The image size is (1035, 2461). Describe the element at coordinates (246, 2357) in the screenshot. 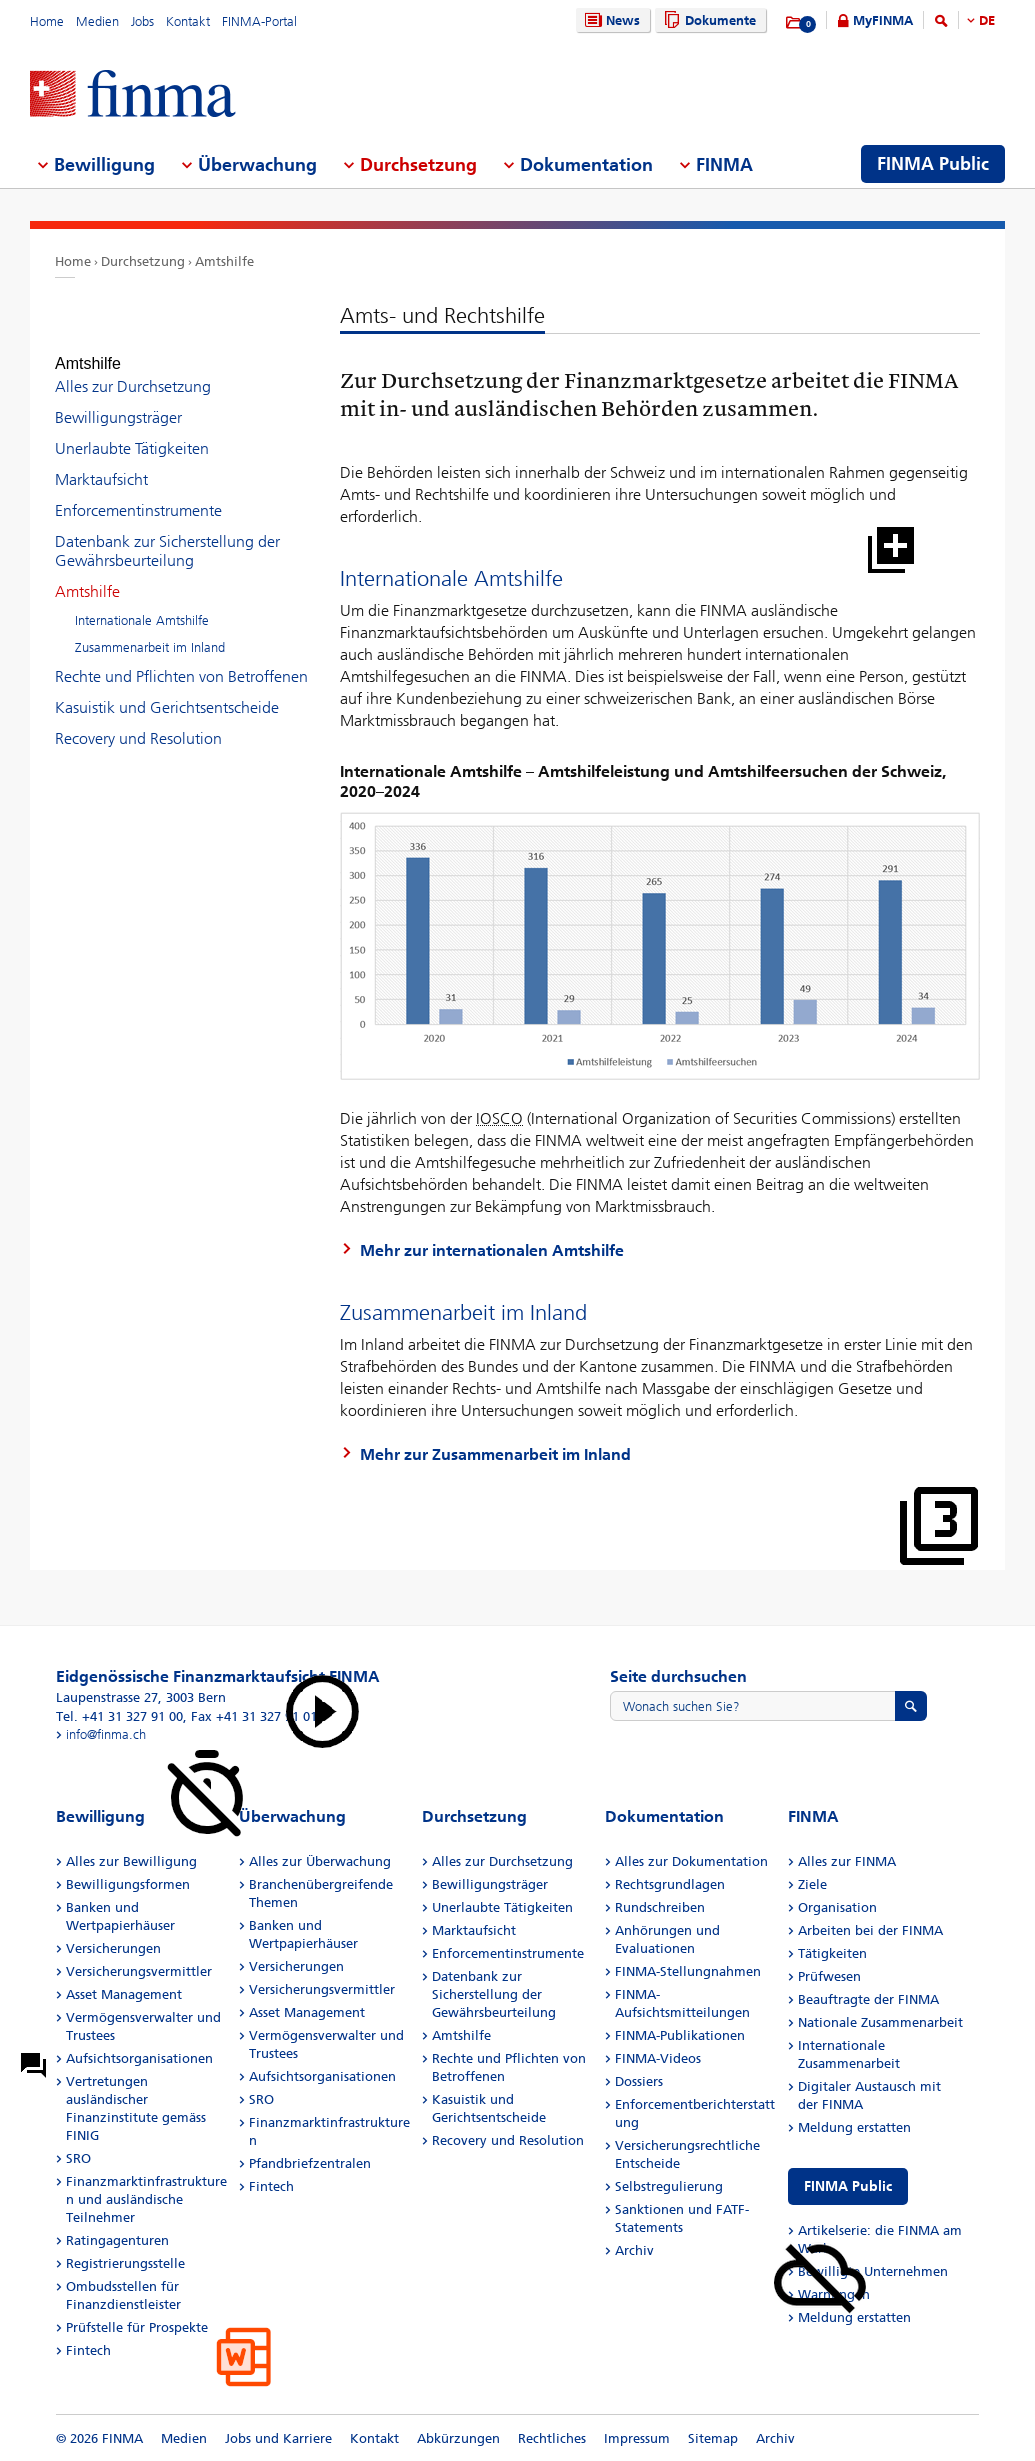

I see `open microsoft word` at that location.